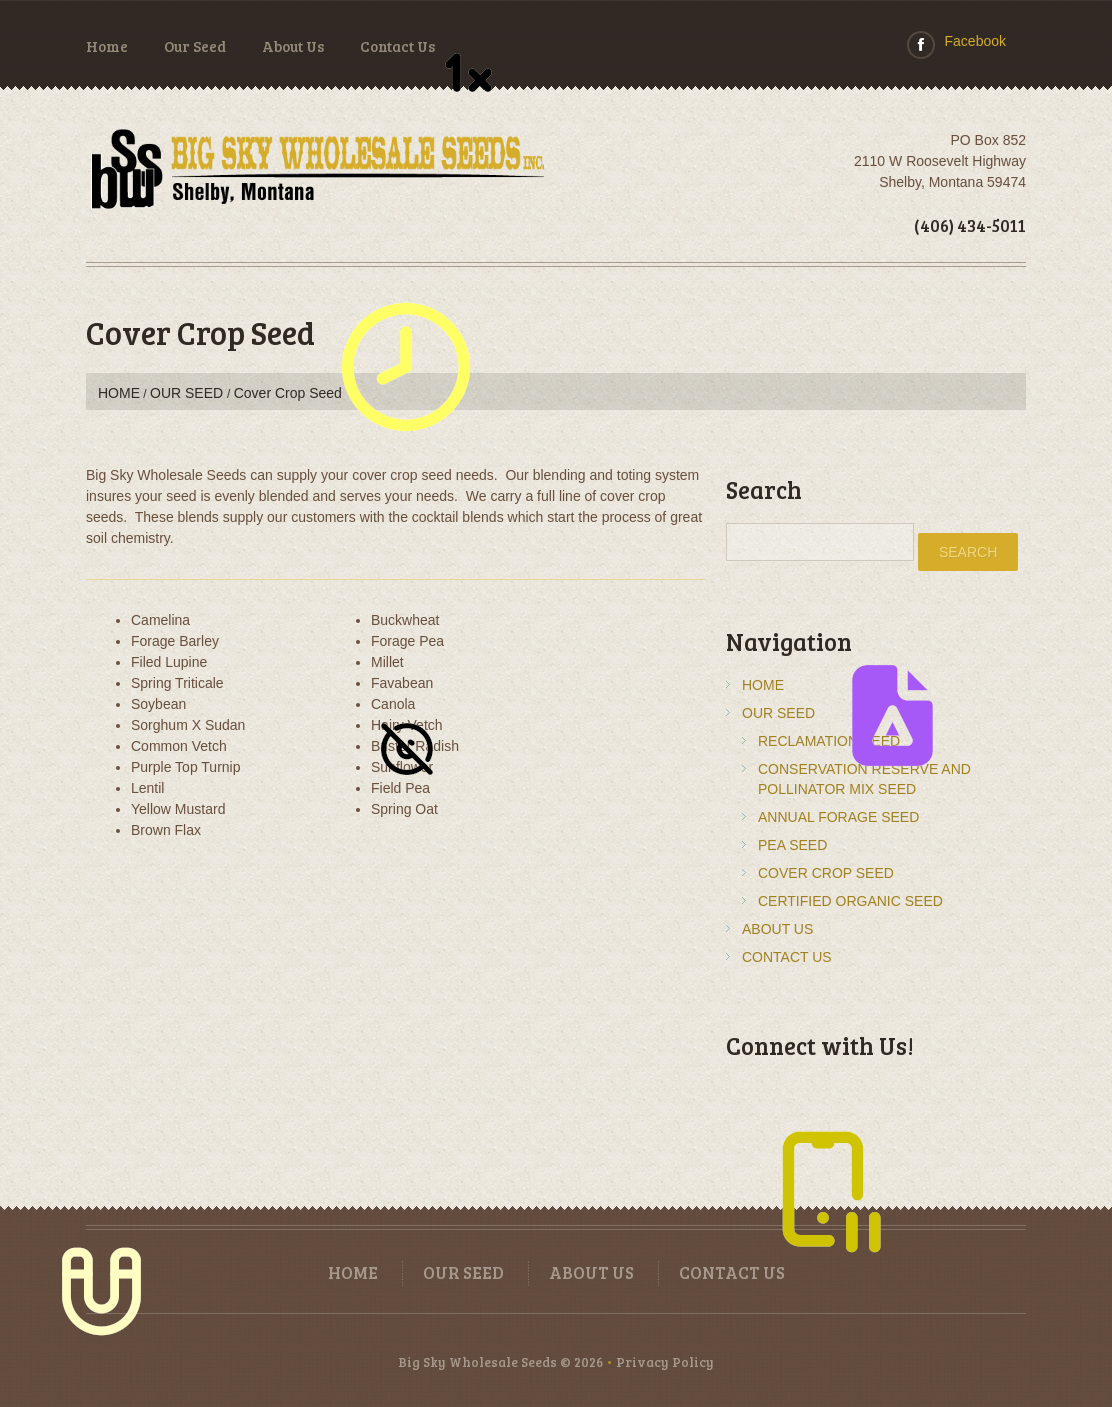 This screenshot has width=1112, height=1407. Describe the element at coordinates (892, 715) in the screenshot. I see `view file changes or differences` at that location.